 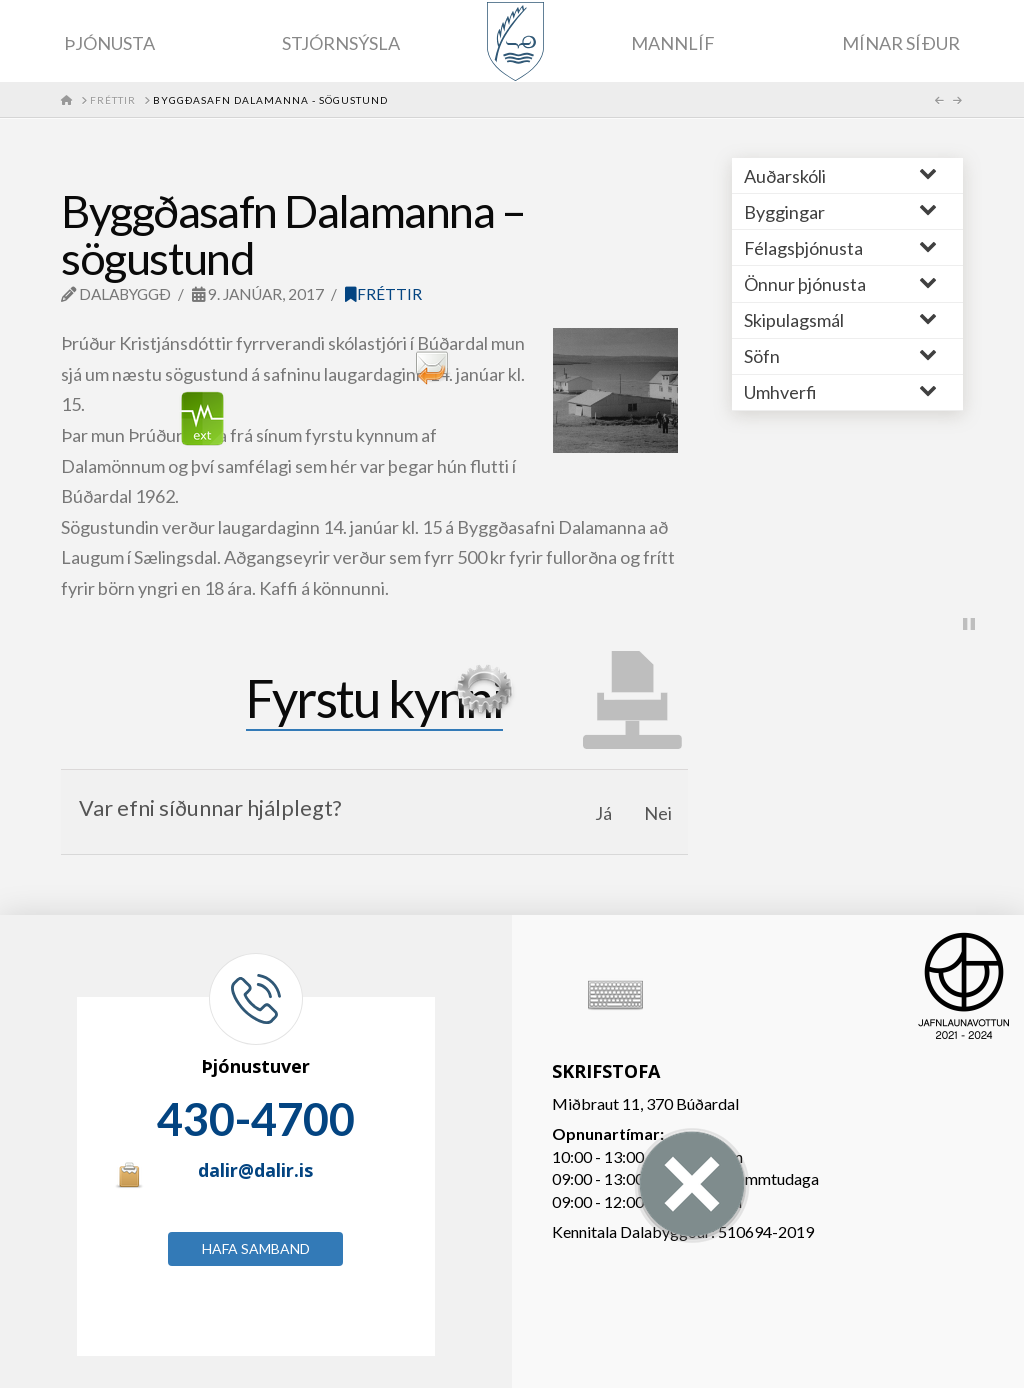 I want to click on virtualbox extension pack file, so click(x=202, y=418).